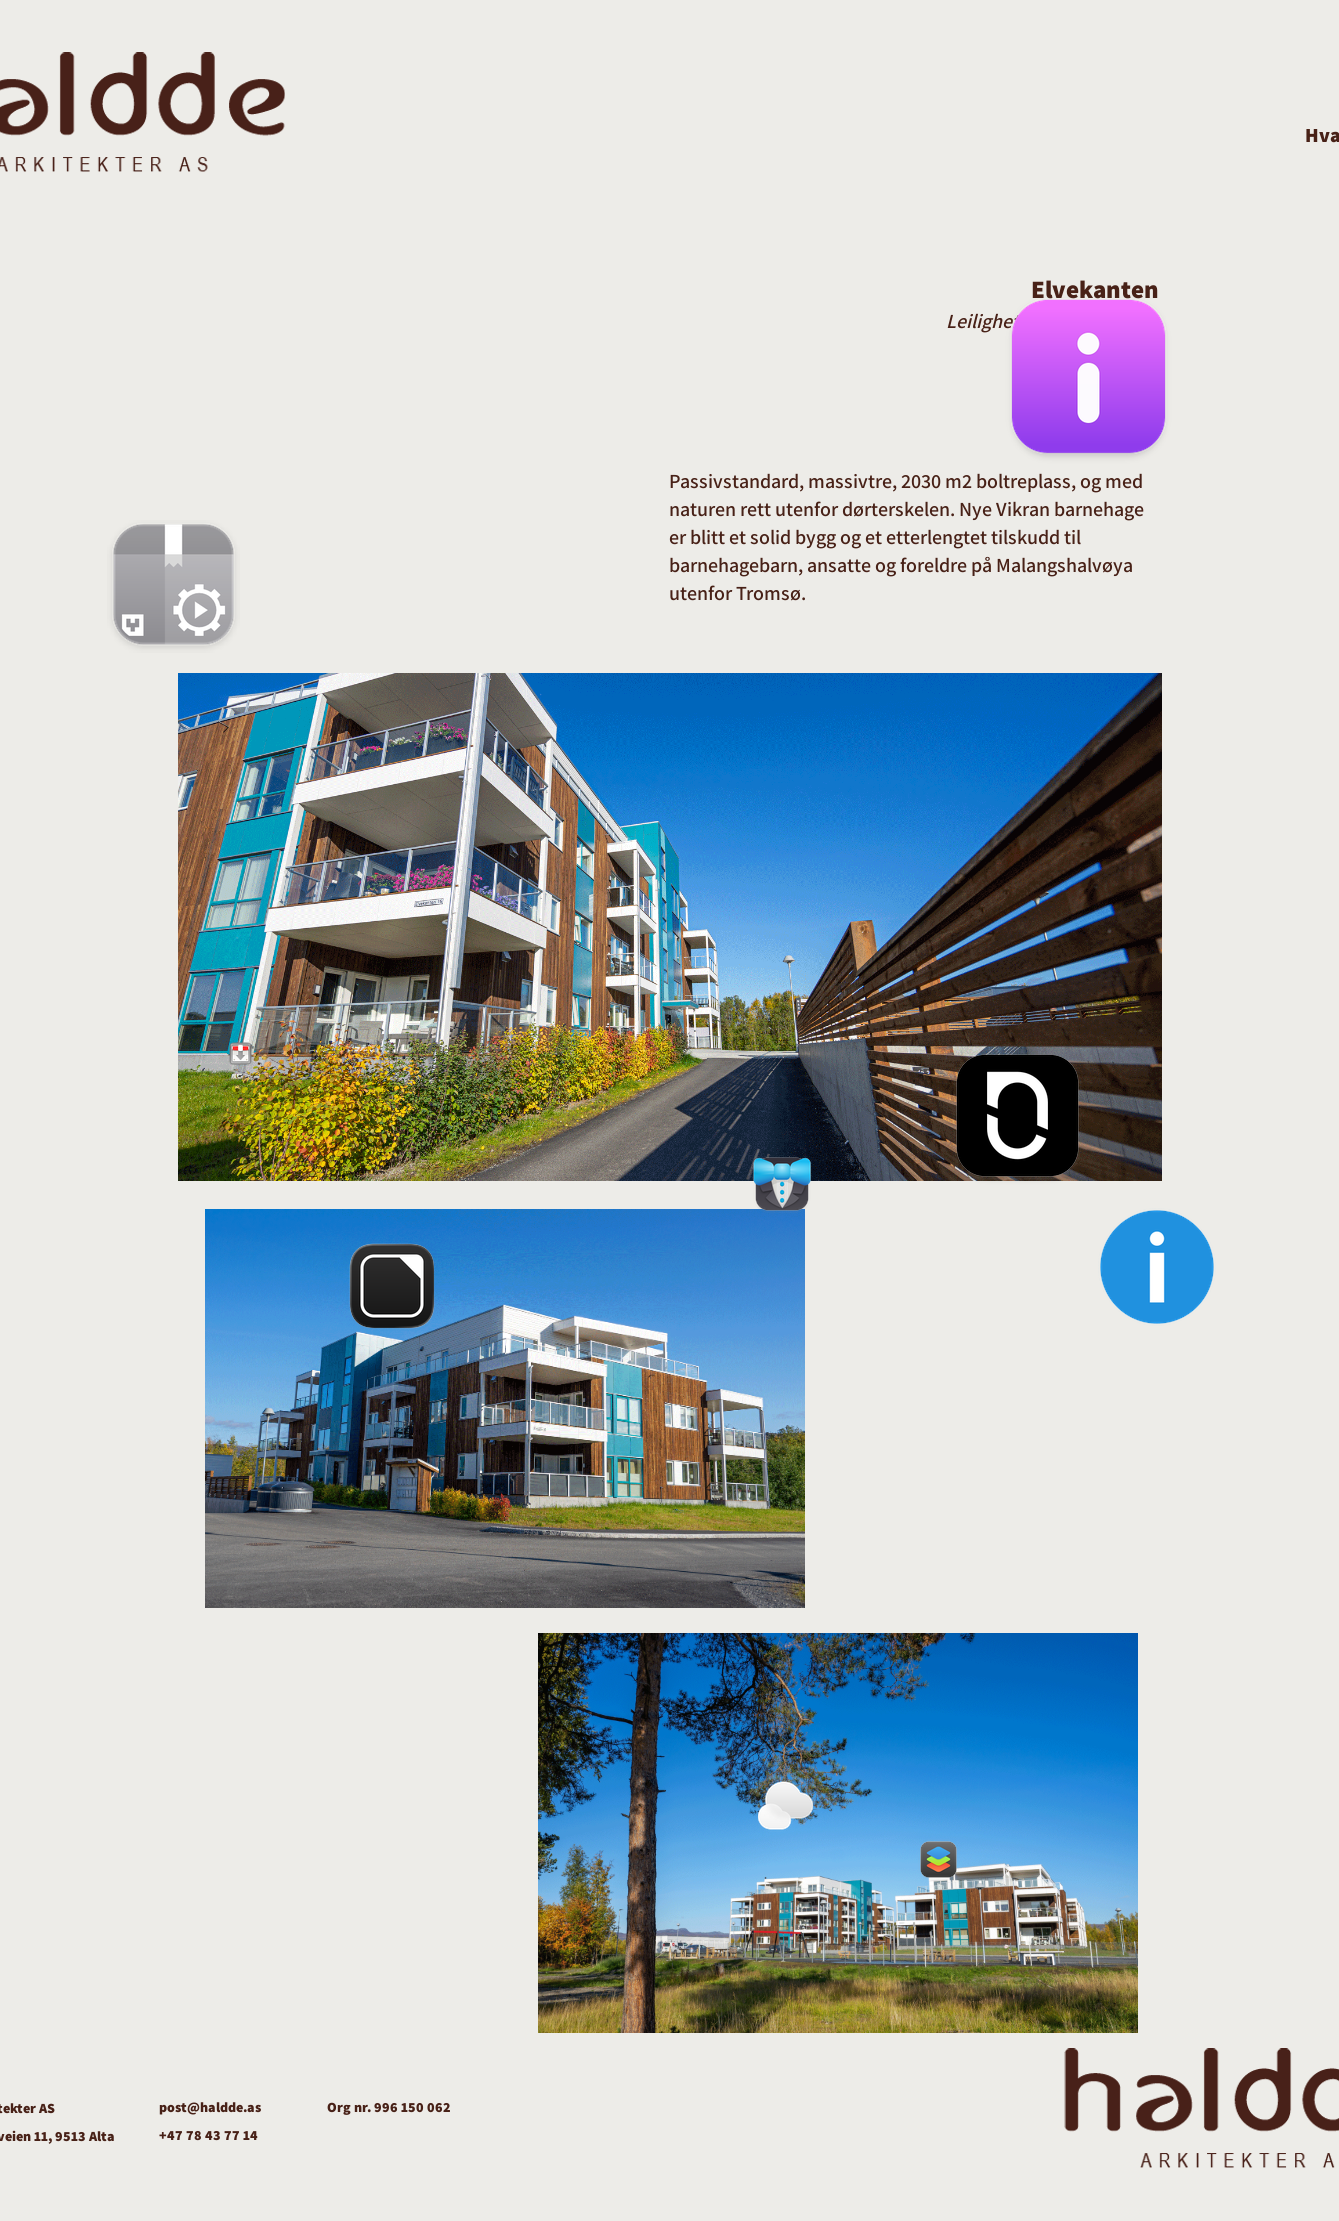  What do you see at coordinates (1088, 376) in the screenshot?
I see `access system status notifications` at bounding box center [1088, 376].